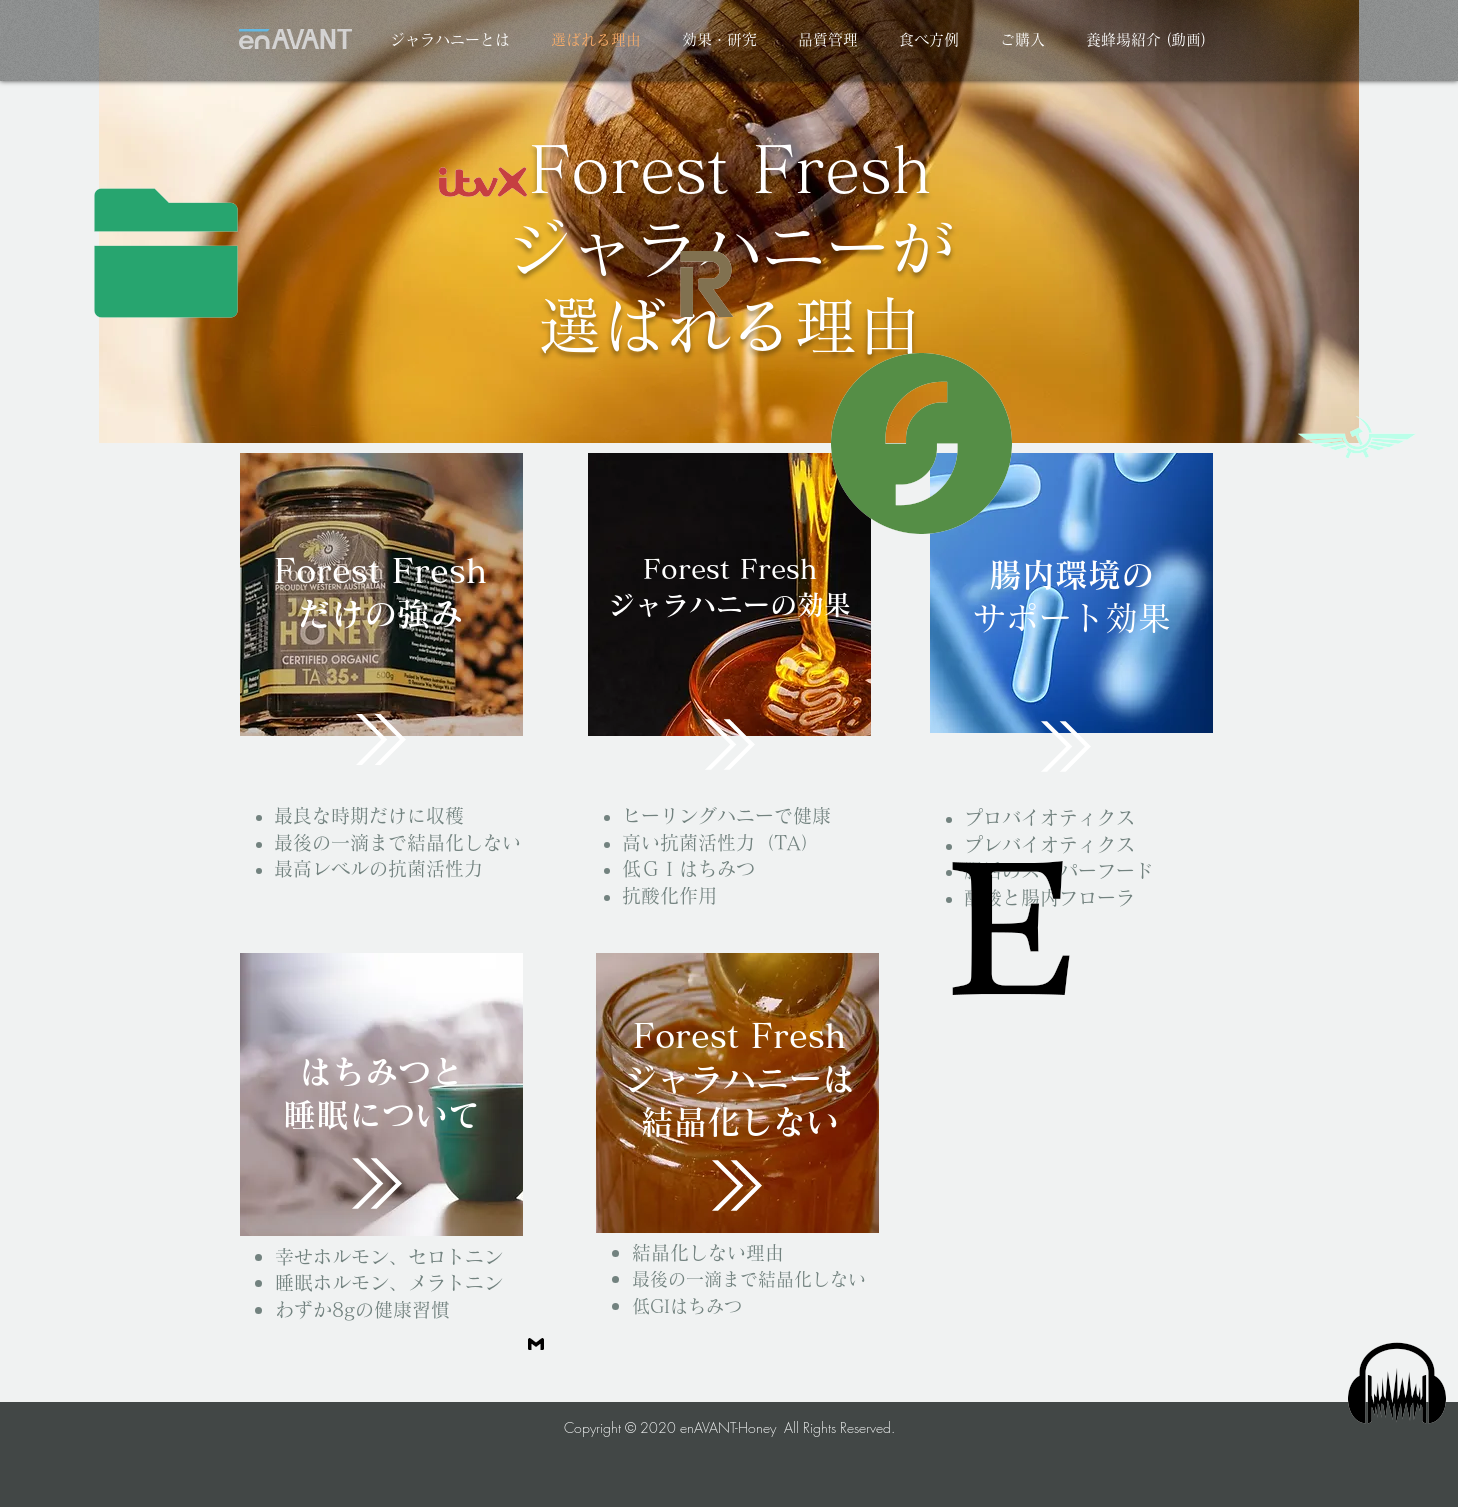  What do you see at coordinates (483, 182) in the screenshot?
I see `open the ITVX streaming app` at bounding box center [483, 182].